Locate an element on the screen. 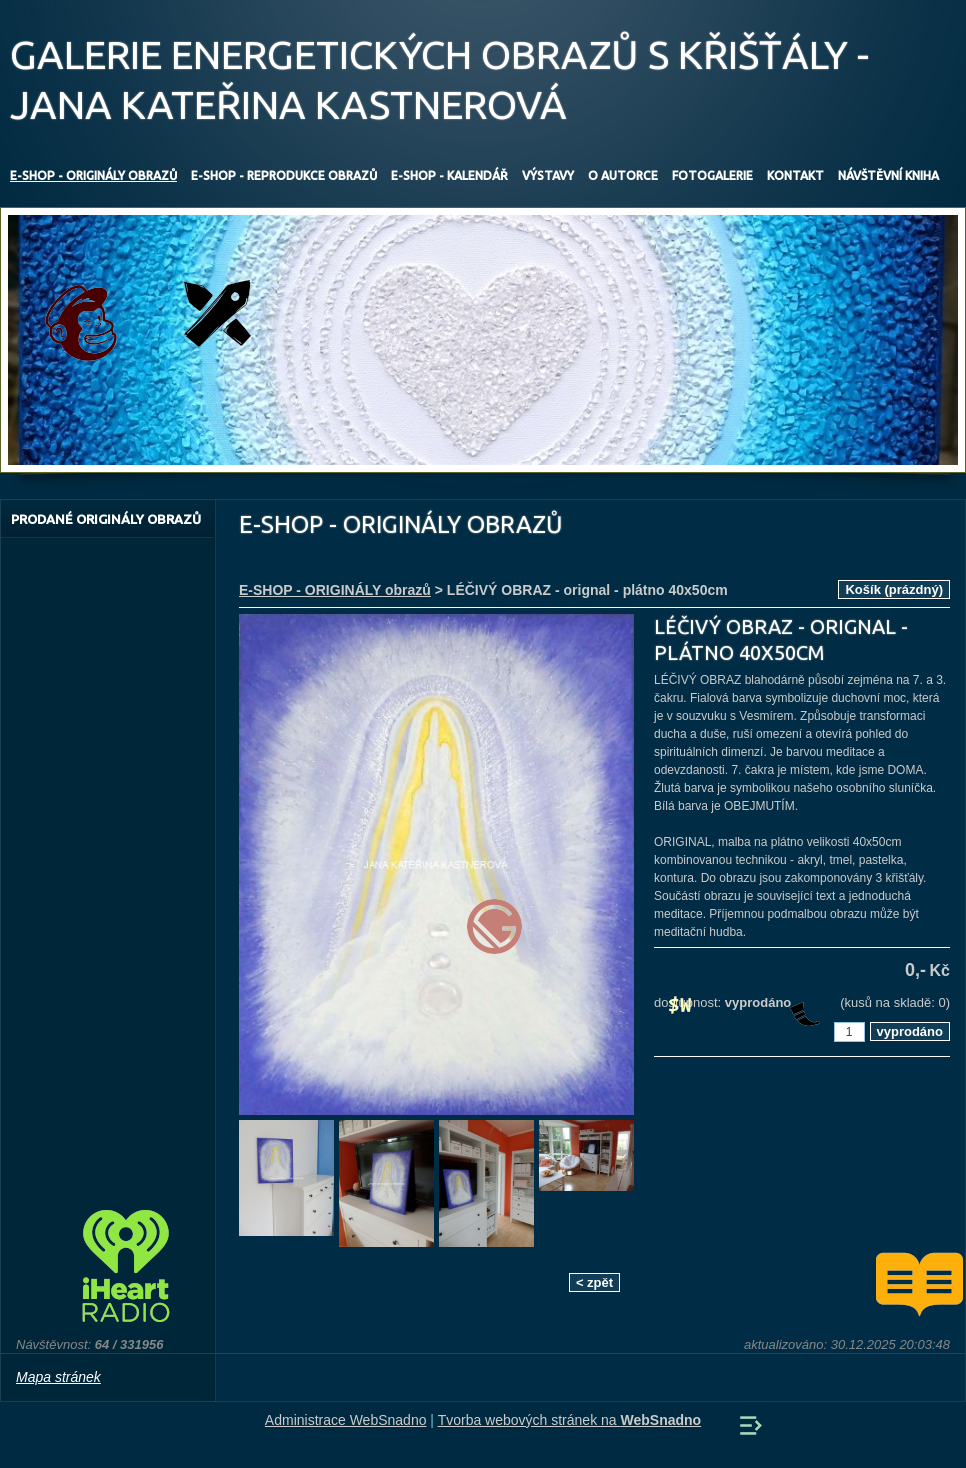 The image size is (966, 1468). expand a collapsed sidebar menu is located at coordinates (750, 1425).